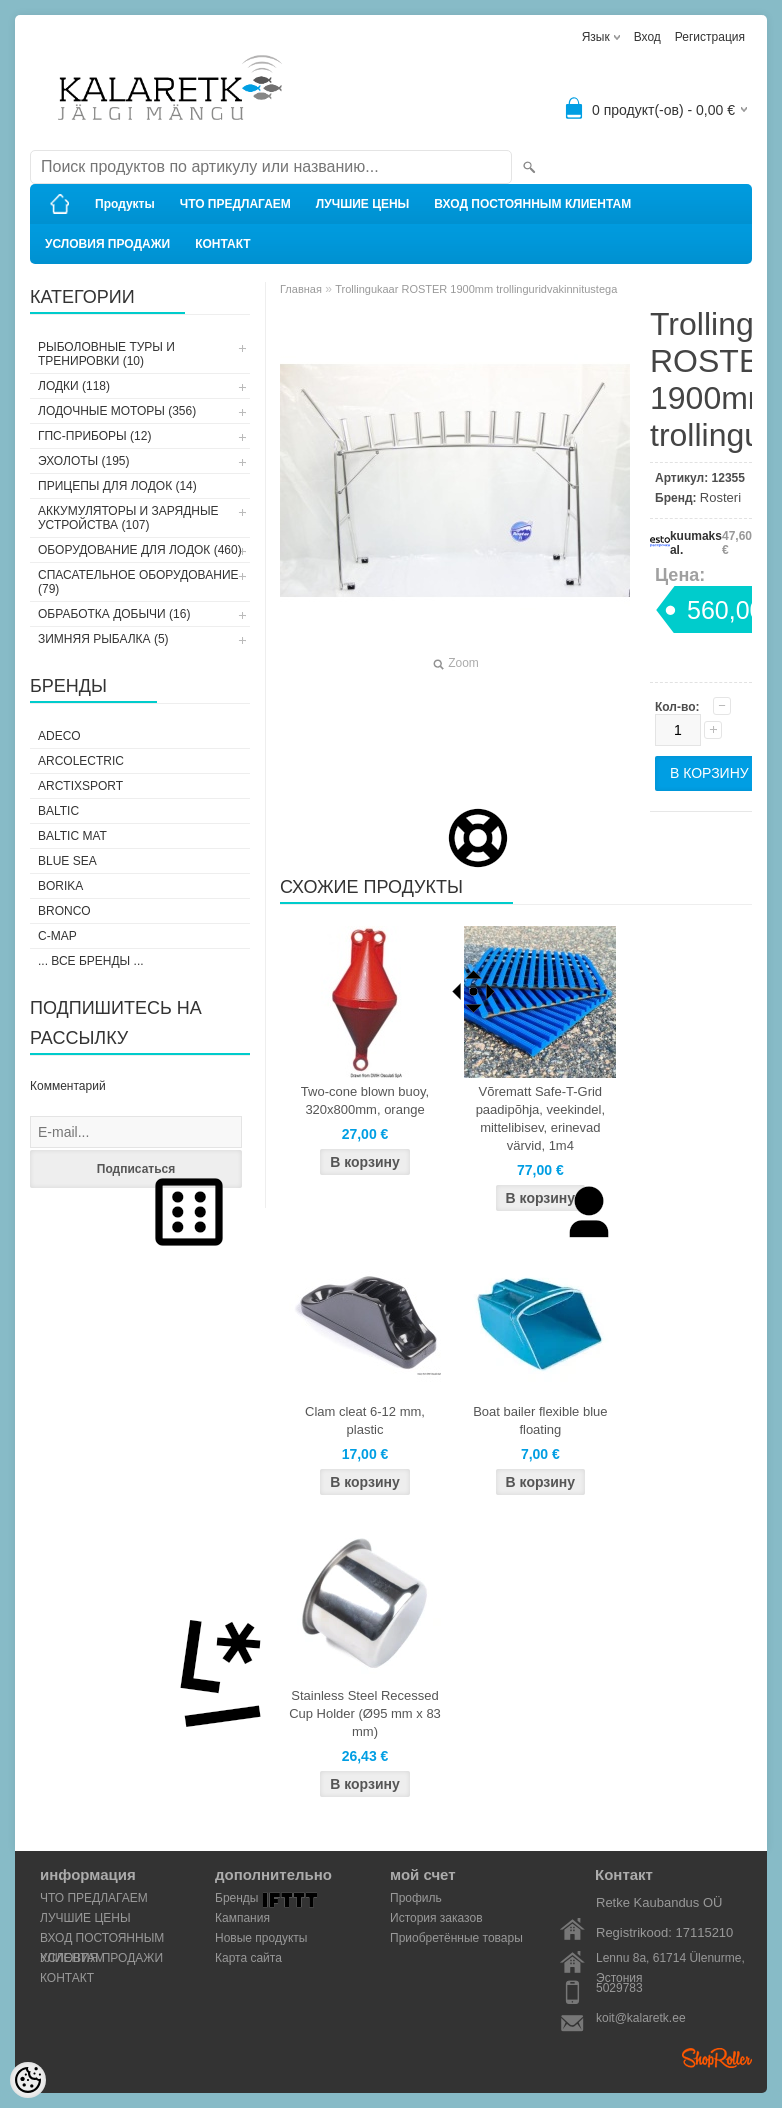 The image size is (782, 2108). I want to click on open the Literal app, so click(220, 1673).